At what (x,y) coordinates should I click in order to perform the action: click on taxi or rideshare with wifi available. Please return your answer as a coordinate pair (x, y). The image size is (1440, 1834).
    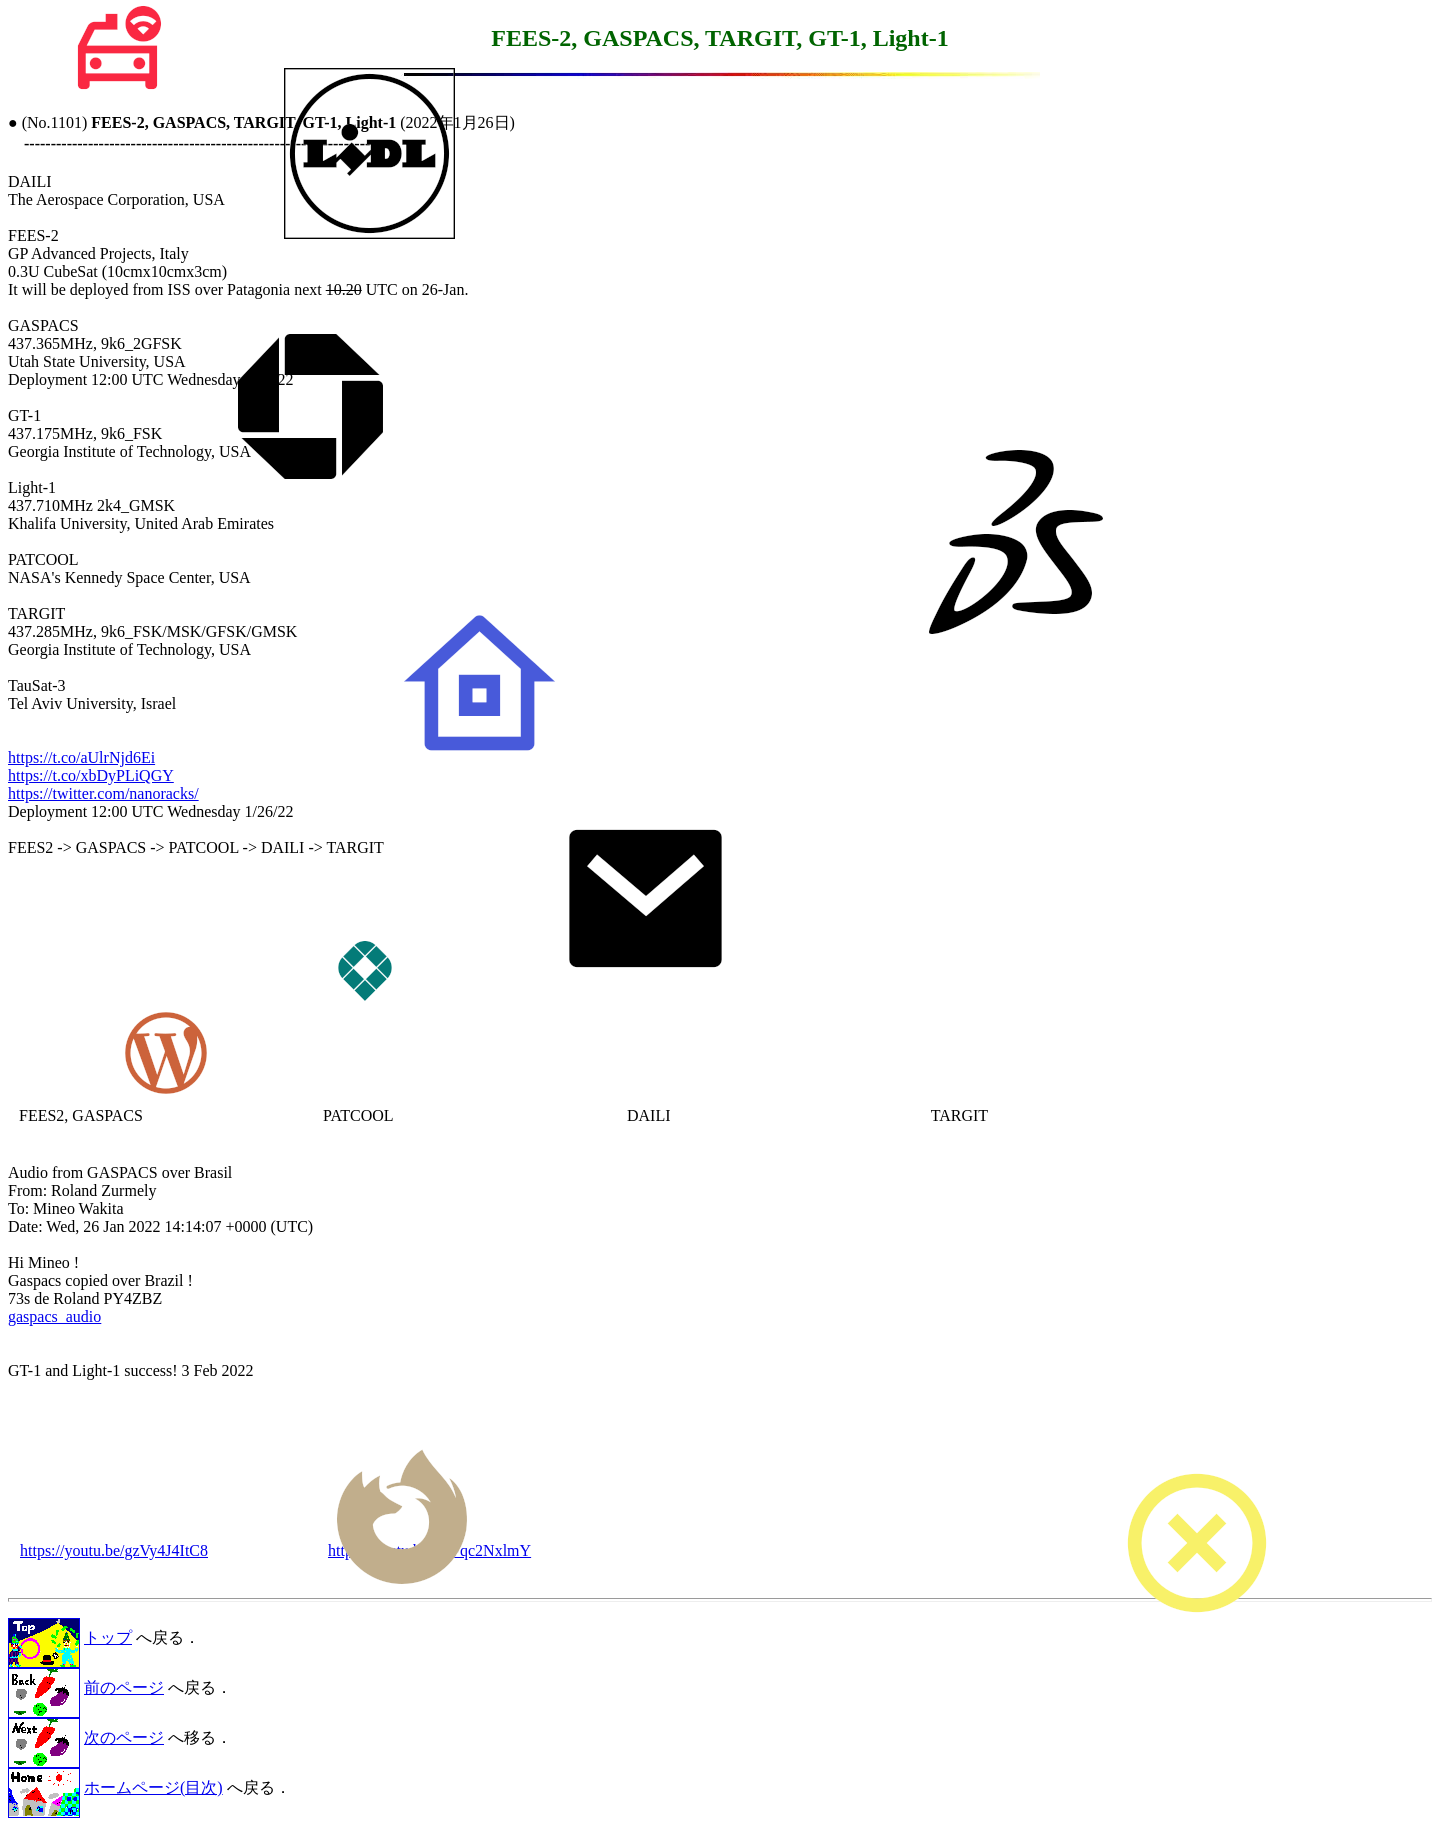
    Looking at the image, I should click on (117, 49).